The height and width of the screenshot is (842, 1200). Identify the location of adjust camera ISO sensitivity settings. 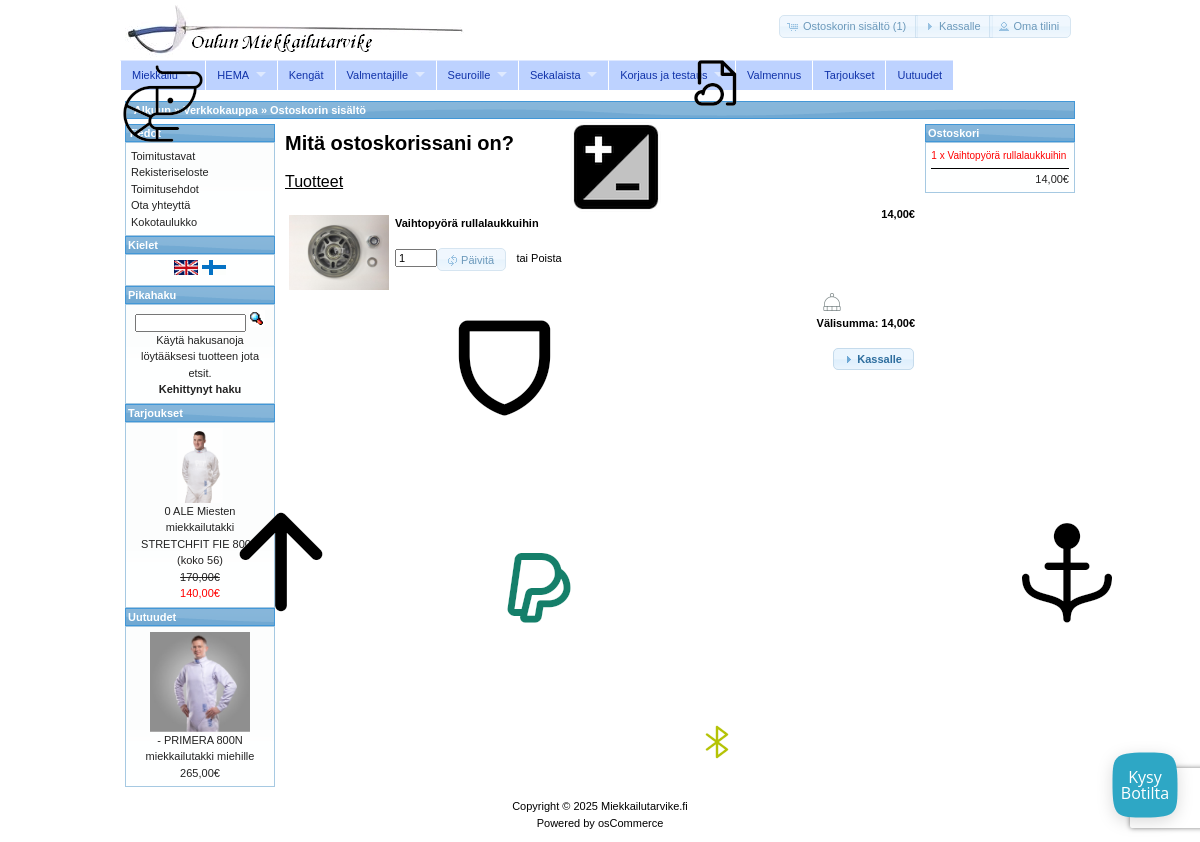
(616, 167).